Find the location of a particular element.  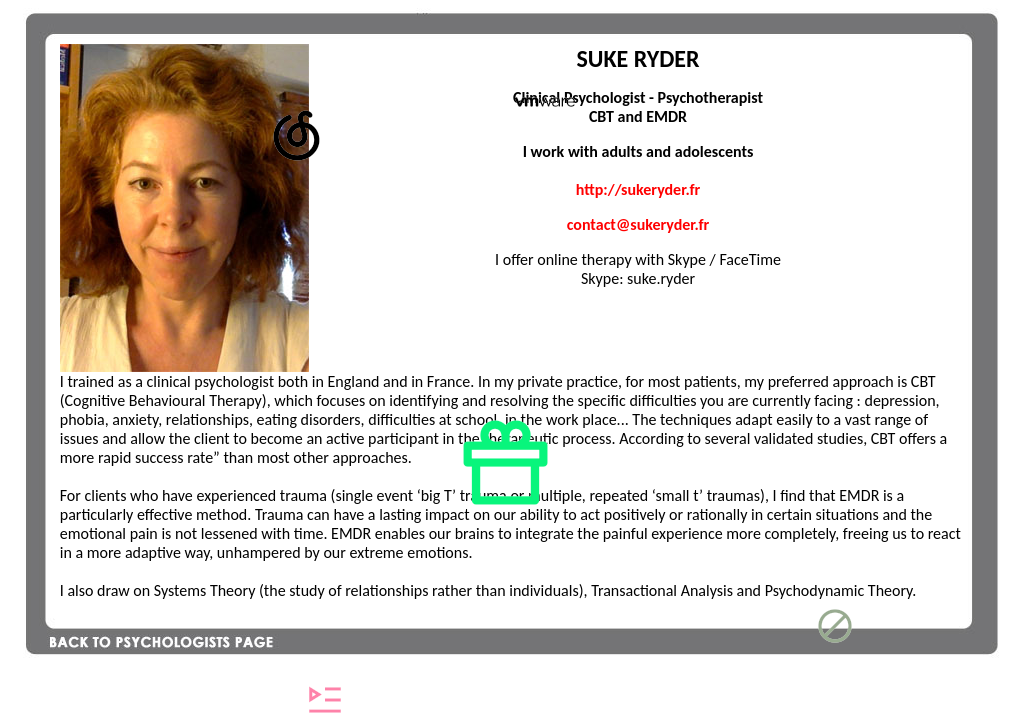

indicates a prohibited or restricted action is located at coordinates (835, 626).